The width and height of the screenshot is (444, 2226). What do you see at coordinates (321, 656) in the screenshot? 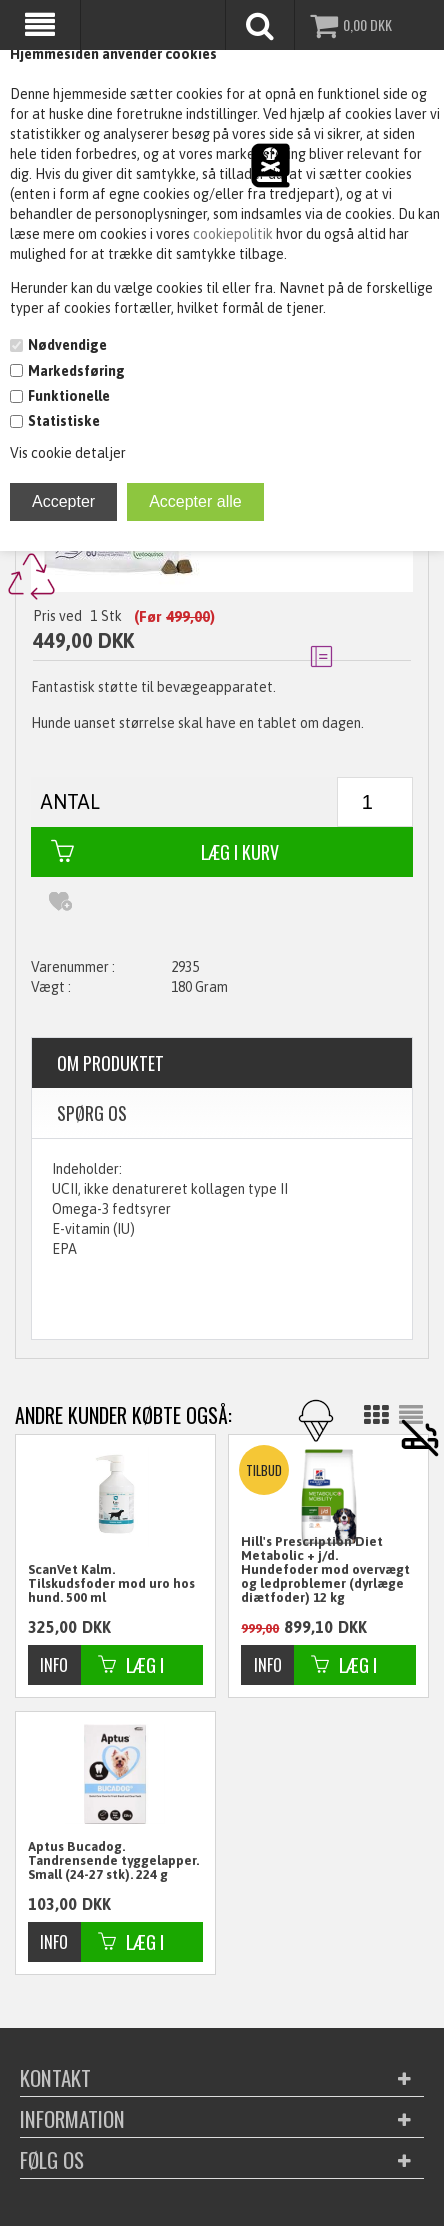
I see `open your notebook or notes` at bounding box center [321, 656].